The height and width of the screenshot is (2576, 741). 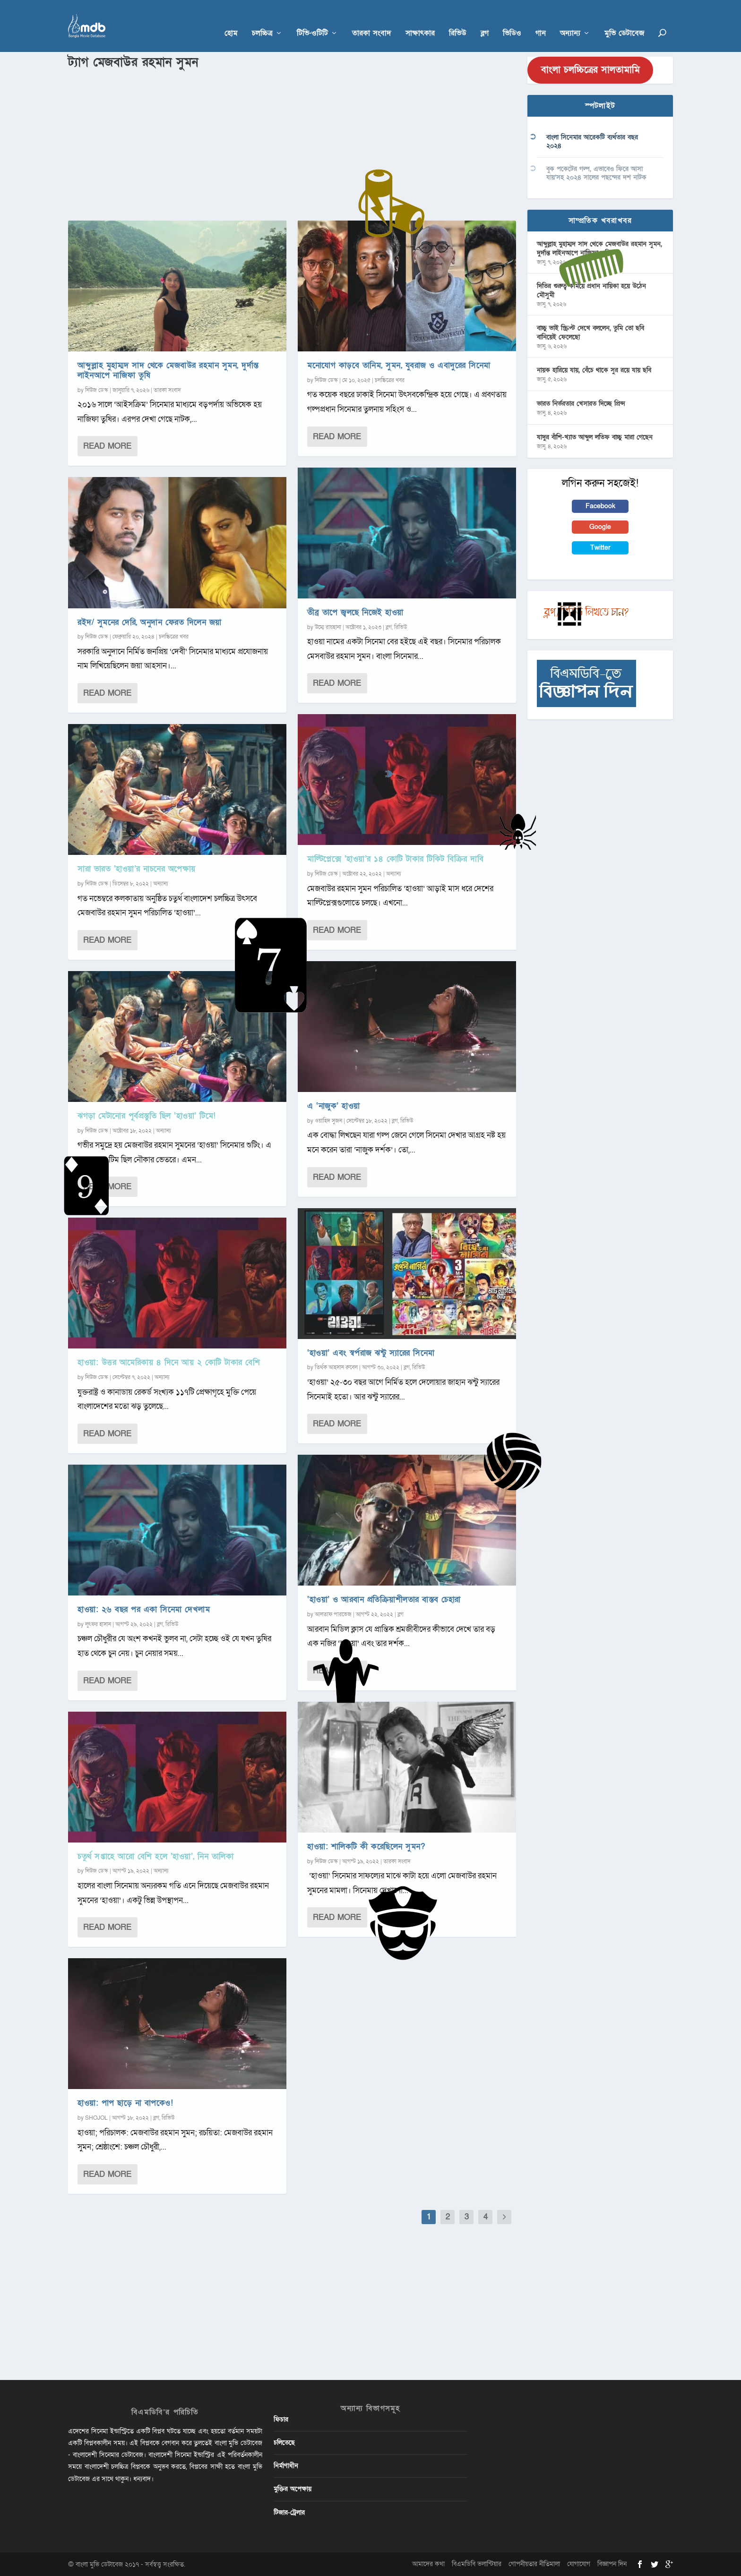 I want to click on nine of diamonds playing card, so click(x=86, y=1186).